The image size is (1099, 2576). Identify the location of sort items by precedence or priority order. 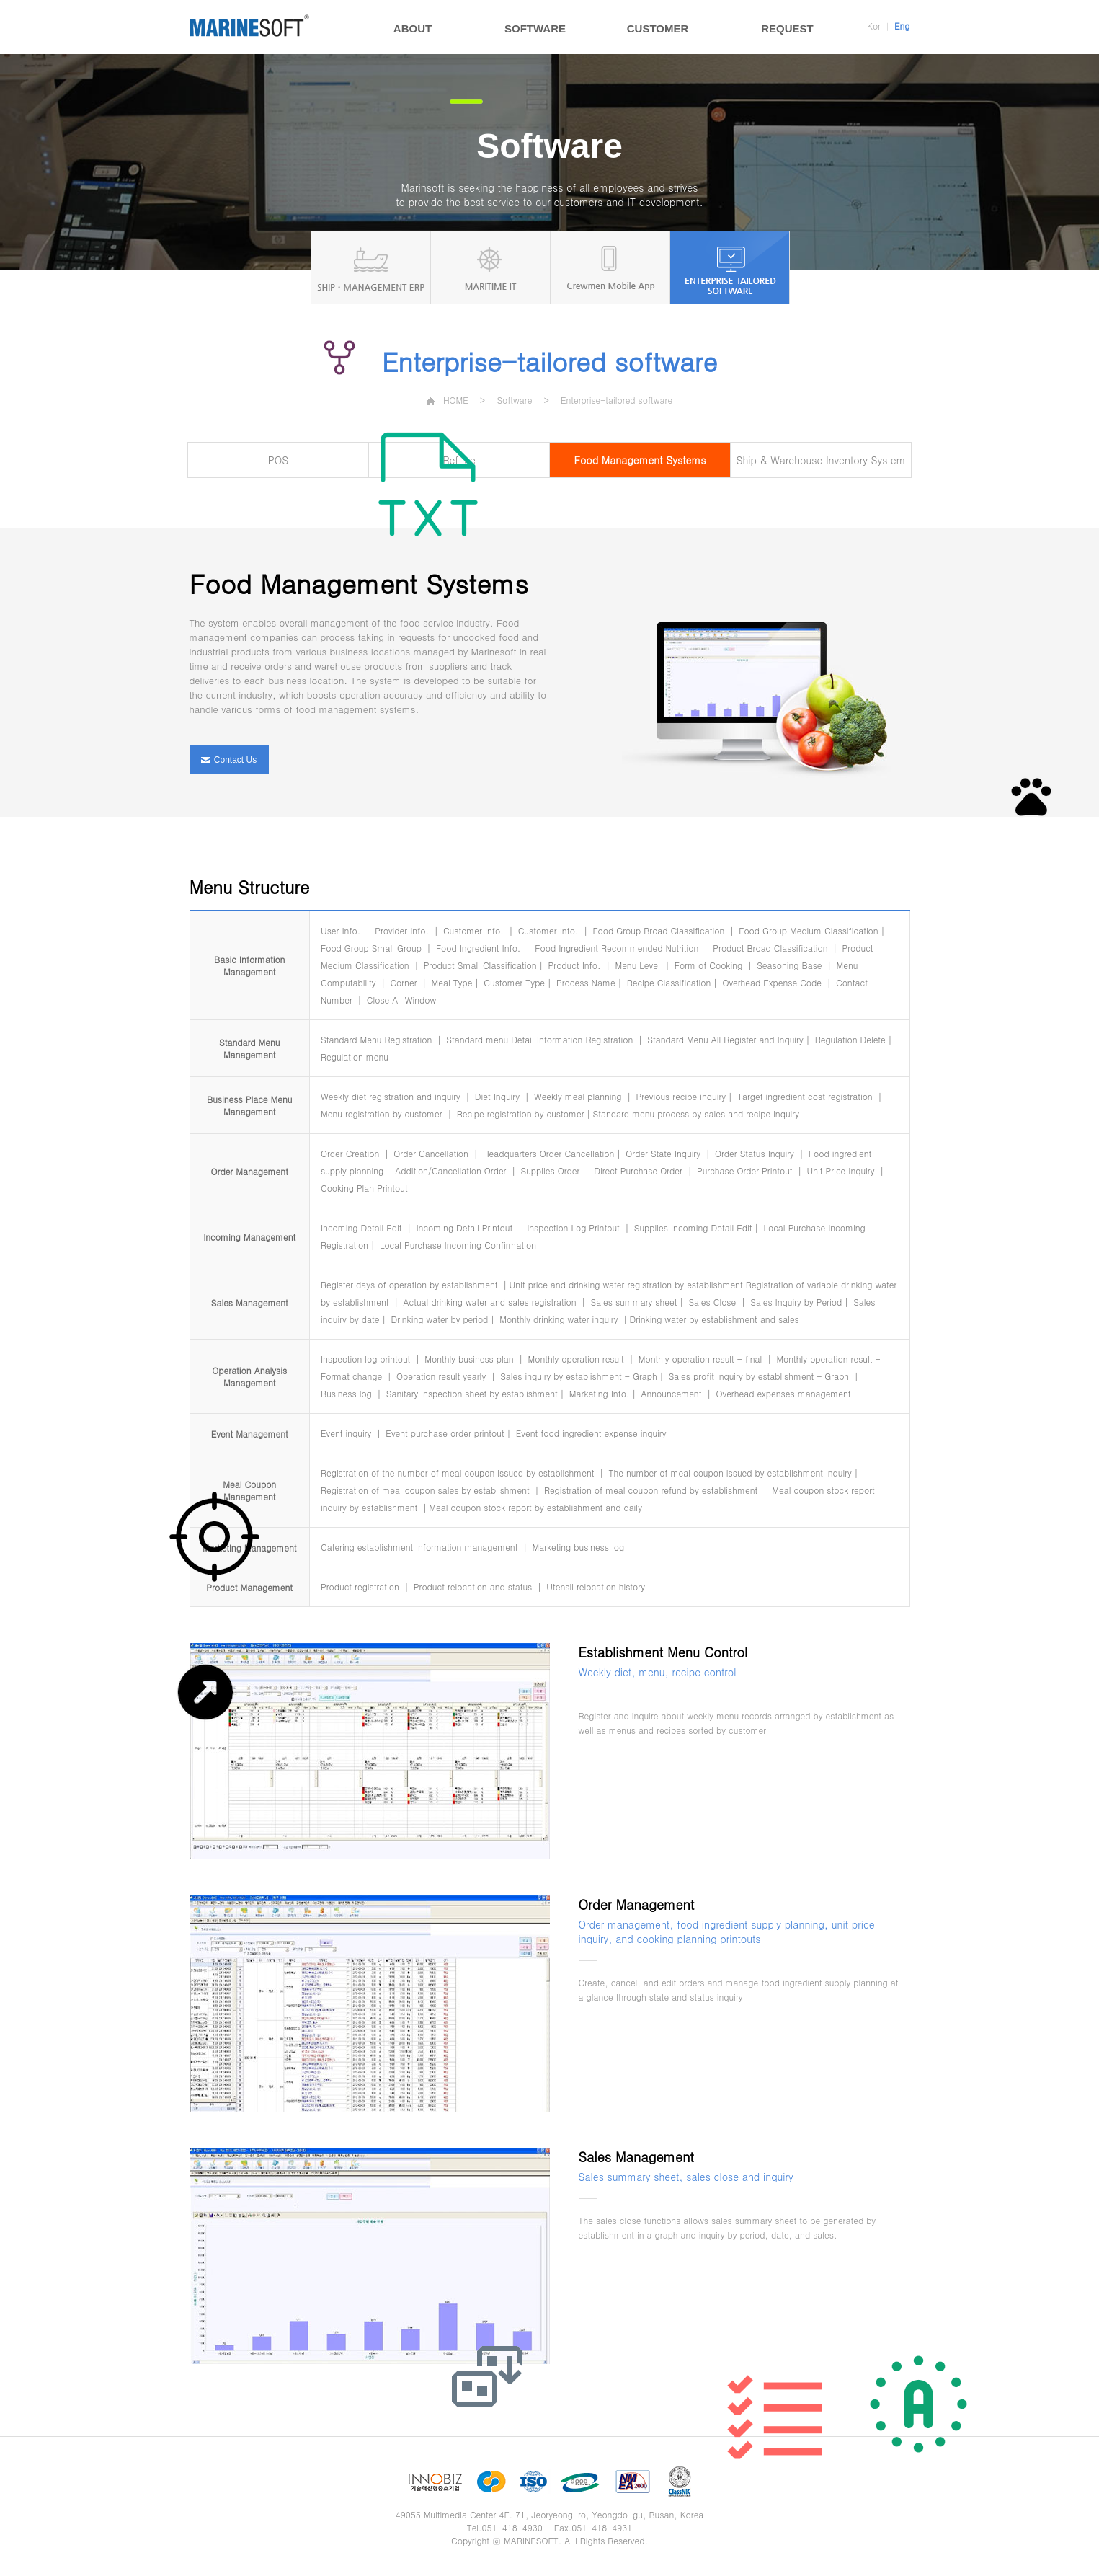
(487, 2376).